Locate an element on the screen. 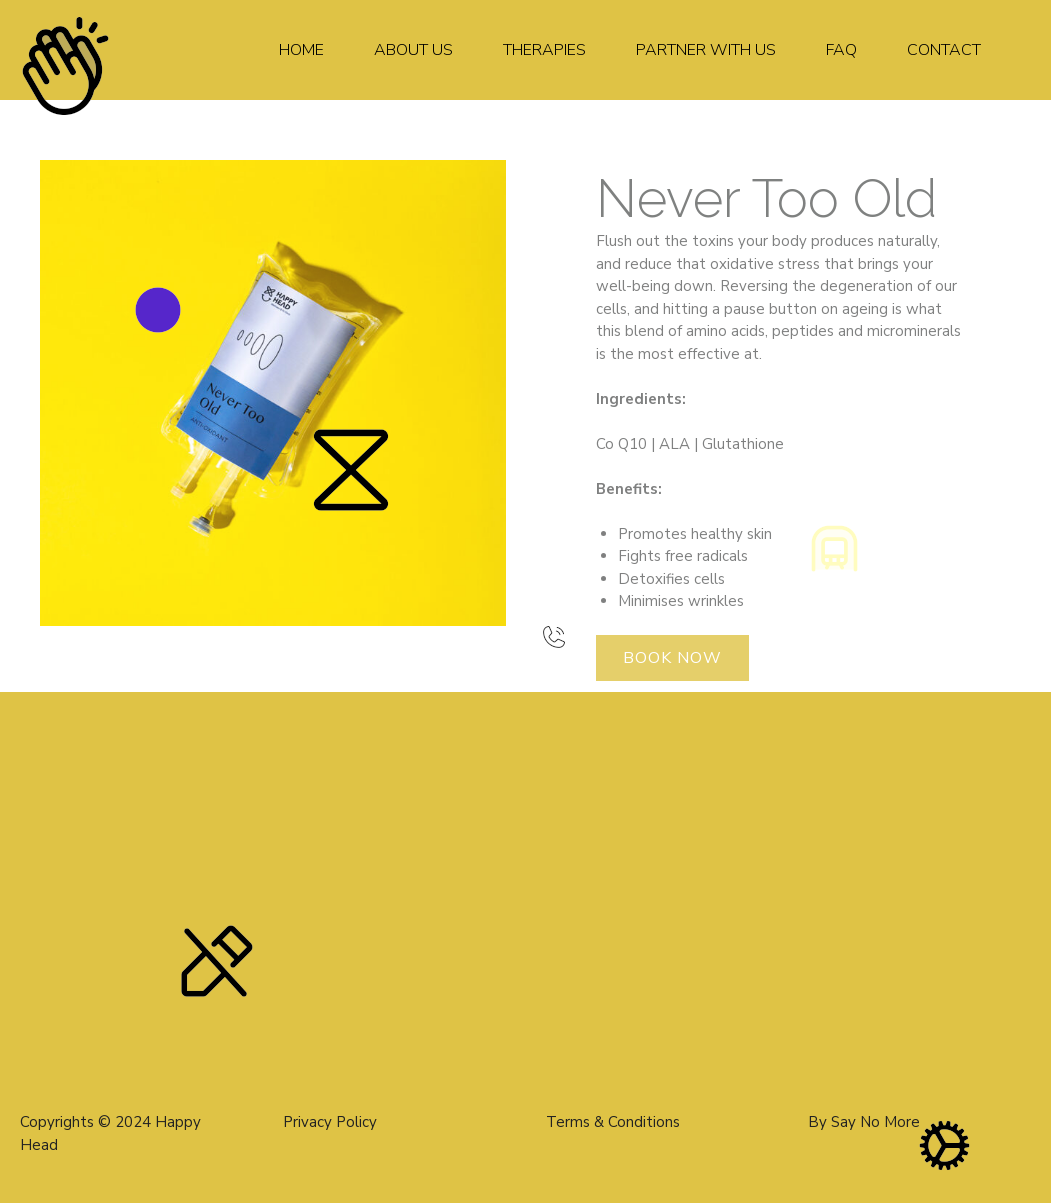 The image size is (1051, 1203). give applause or show appreciation is located at coordinates (64, 66).